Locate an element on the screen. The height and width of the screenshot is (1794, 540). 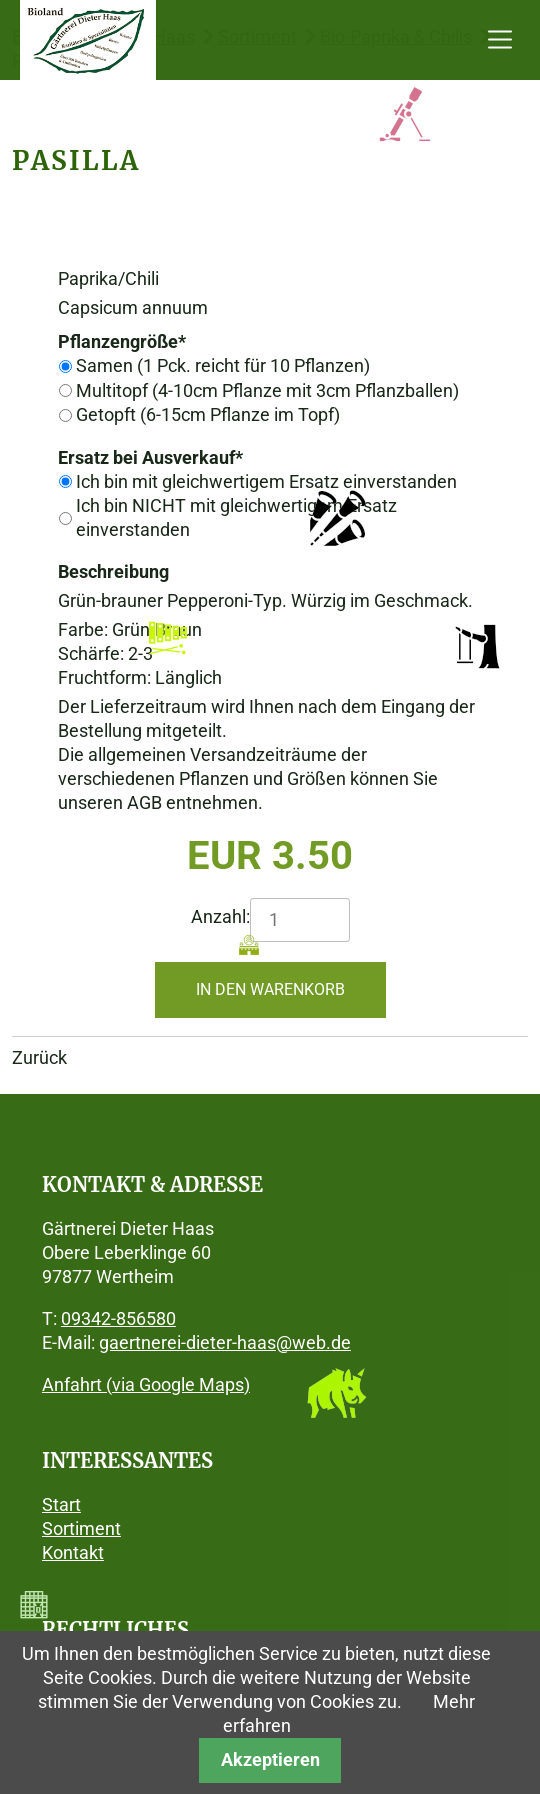
indicates a trapped or captured state is located at coordinates (34, 1603).